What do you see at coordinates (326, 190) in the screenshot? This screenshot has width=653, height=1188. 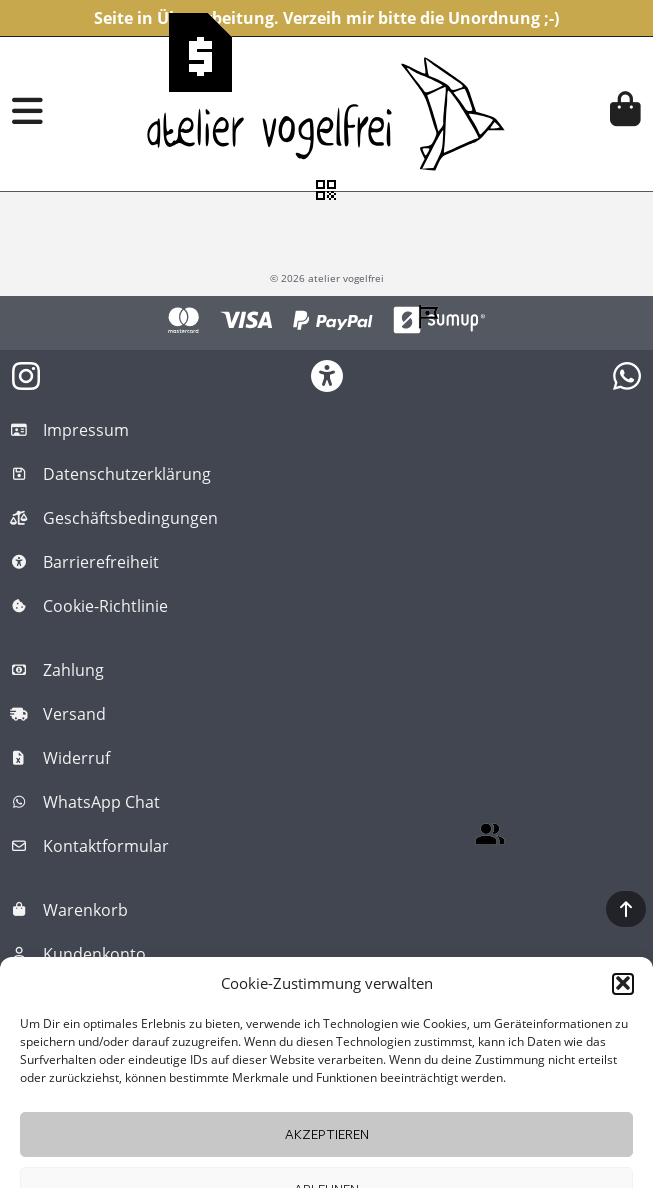 I see `scan or generate a QR code` at bounding box center [326, 190].